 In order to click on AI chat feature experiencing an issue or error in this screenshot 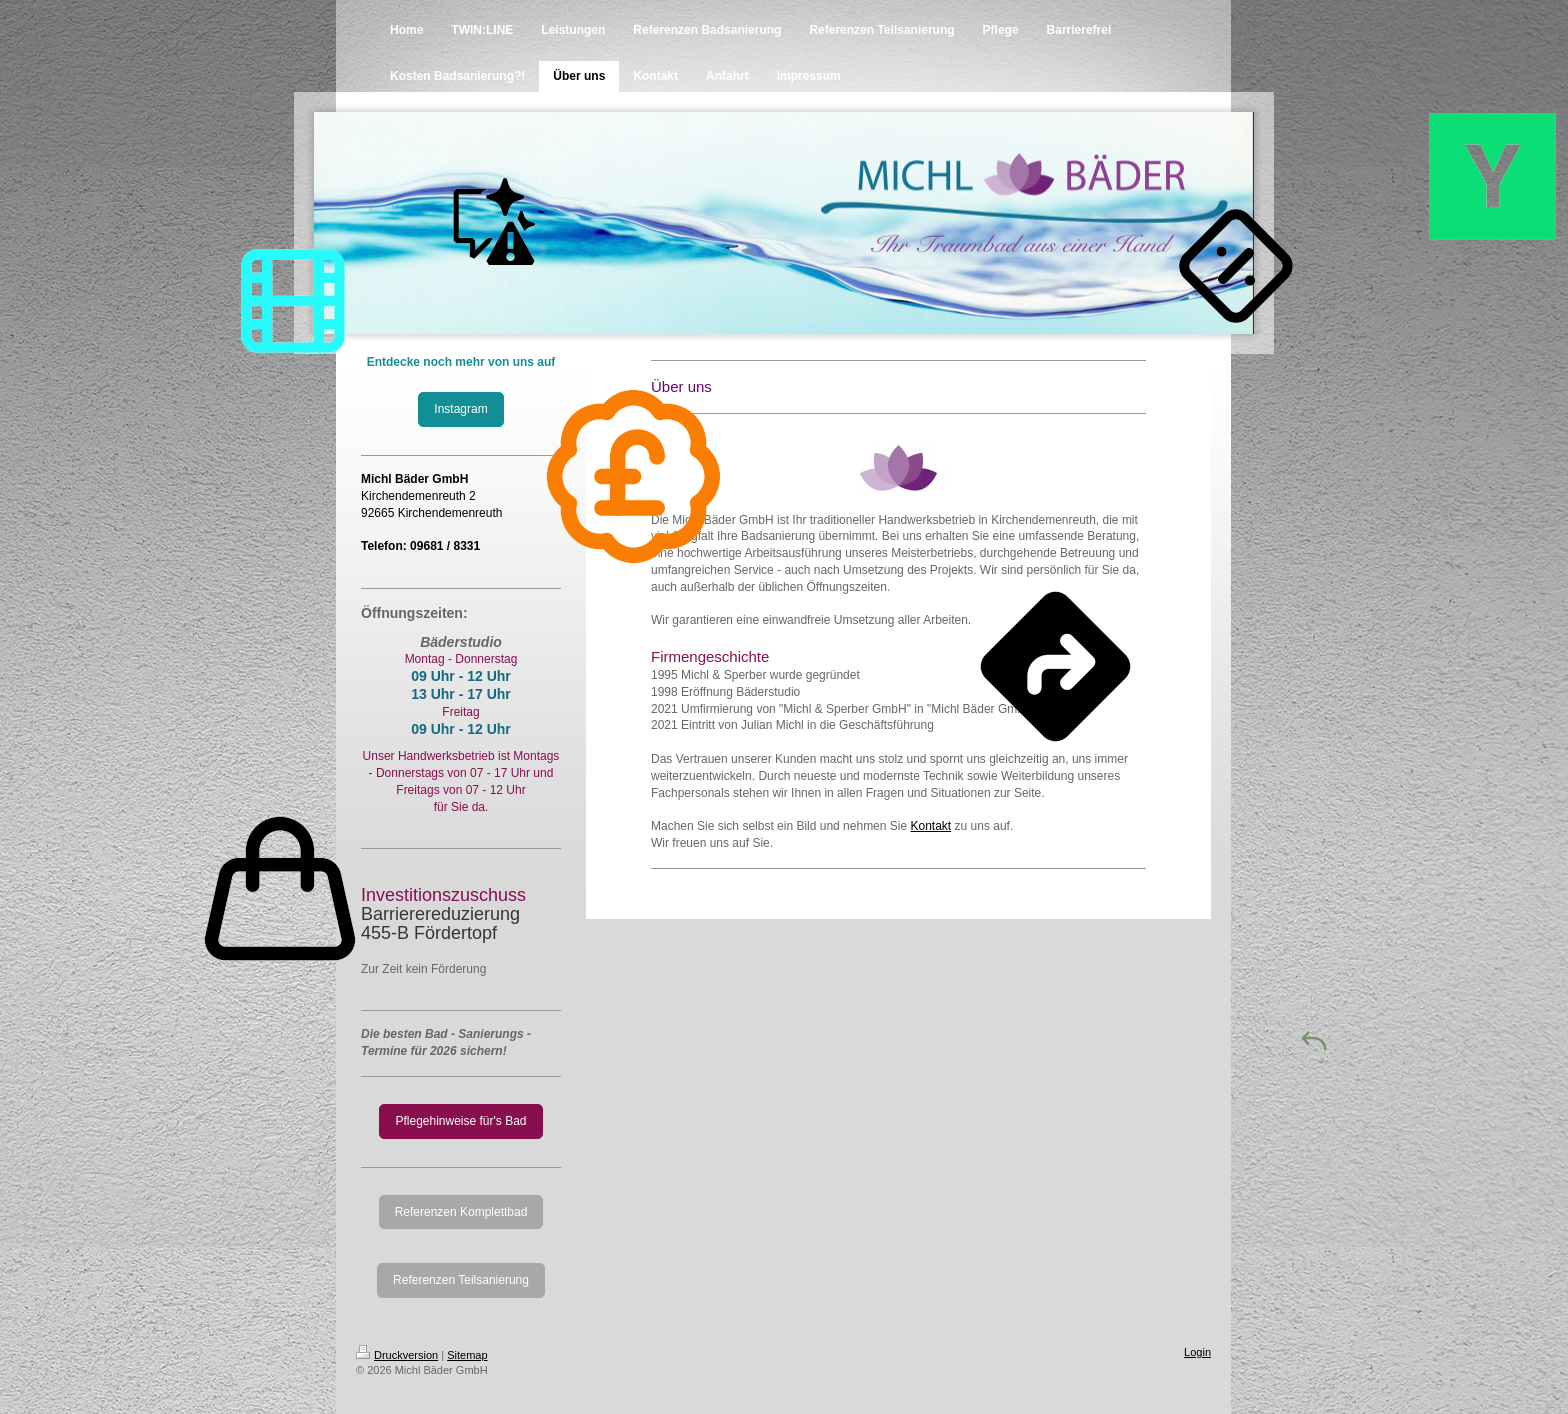, I will do `click(491, 221)`.